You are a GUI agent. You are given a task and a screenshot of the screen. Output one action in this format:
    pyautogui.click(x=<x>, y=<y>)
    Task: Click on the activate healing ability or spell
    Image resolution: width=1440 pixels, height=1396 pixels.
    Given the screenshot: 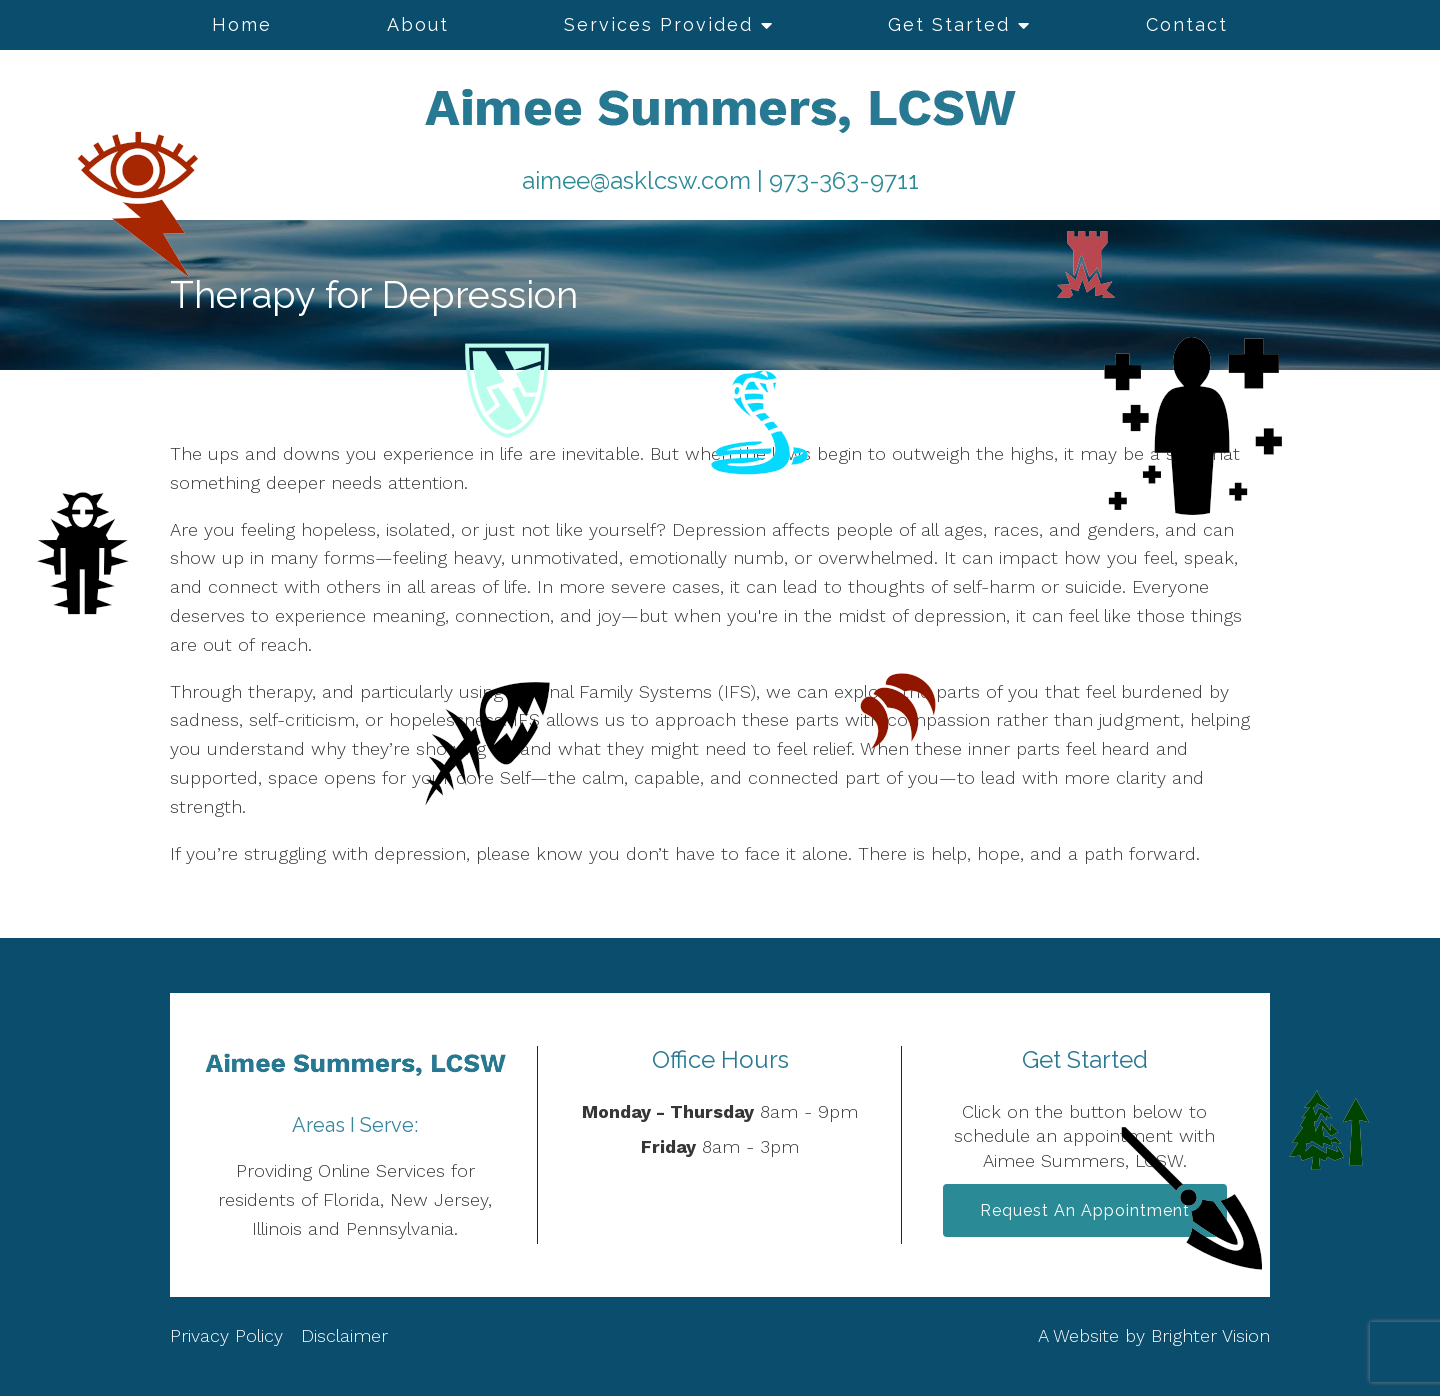 What is the action you would take?
    pyautogui.click(x=1192, y=426)
    